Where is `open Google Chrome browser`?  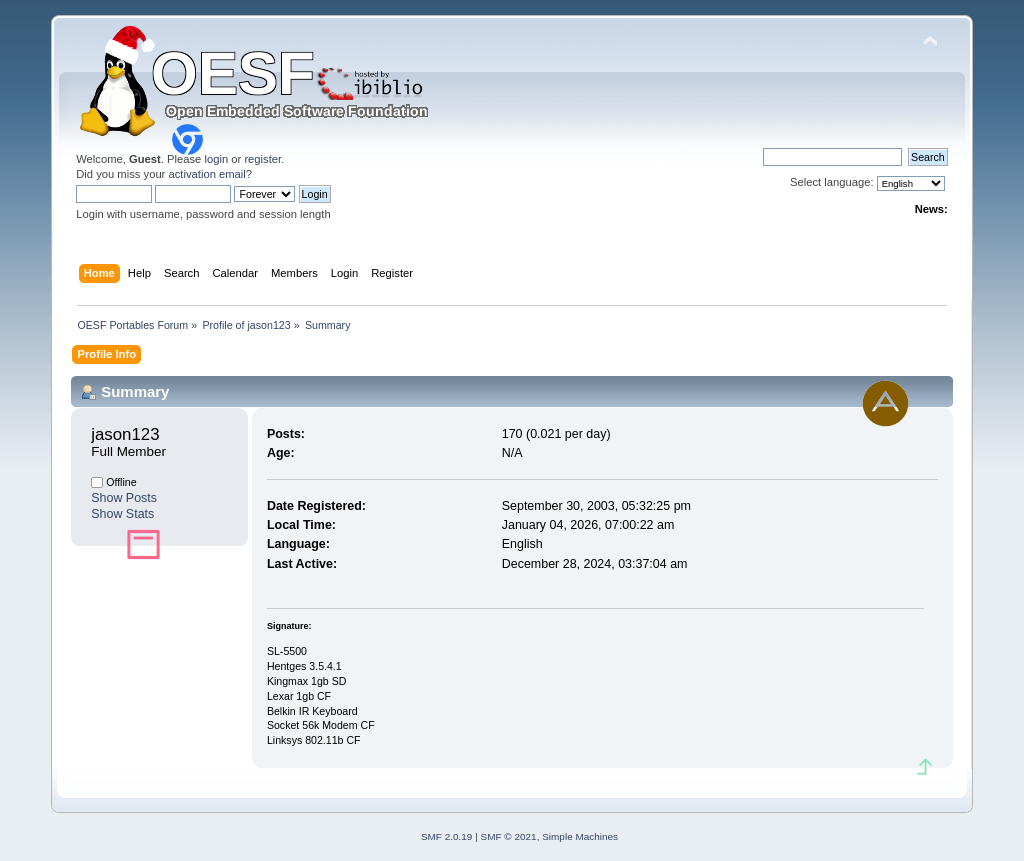
open Google Chrome browser is located at coordinates (187, 139).